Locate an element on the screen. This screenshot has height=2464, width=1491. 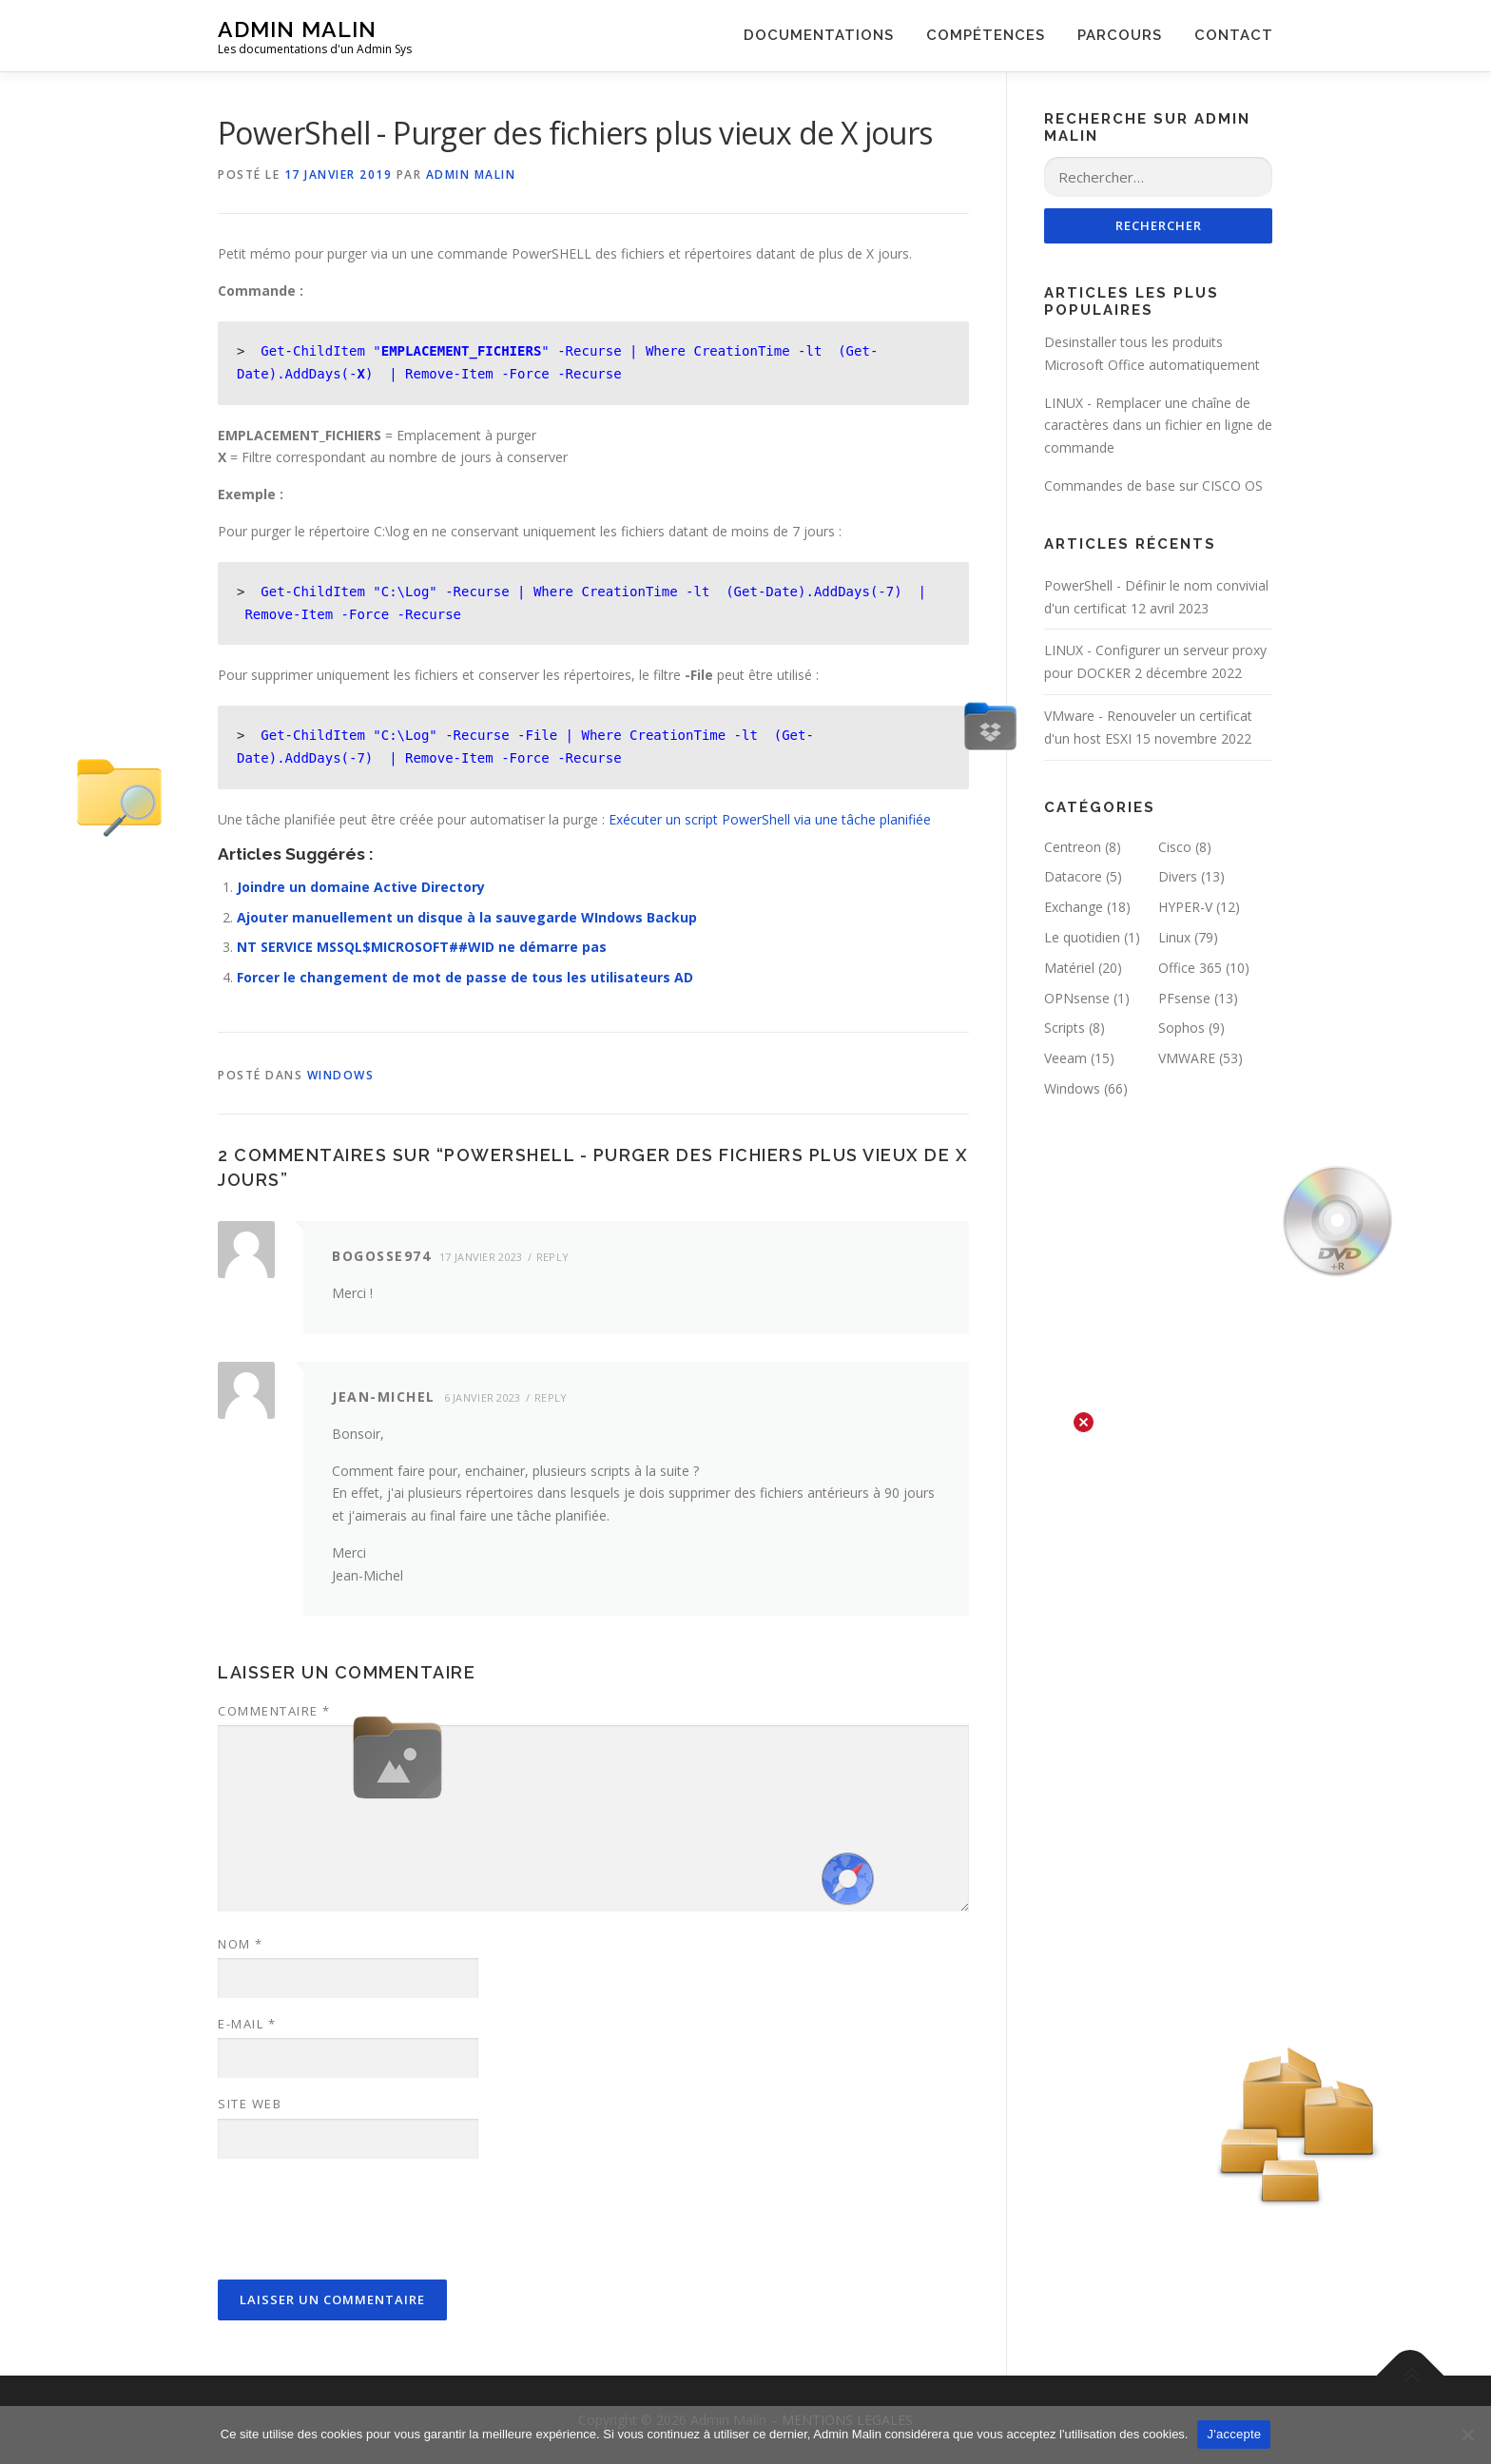
DVD+R disc media type indicator is located at coordinates (1337, 1222).